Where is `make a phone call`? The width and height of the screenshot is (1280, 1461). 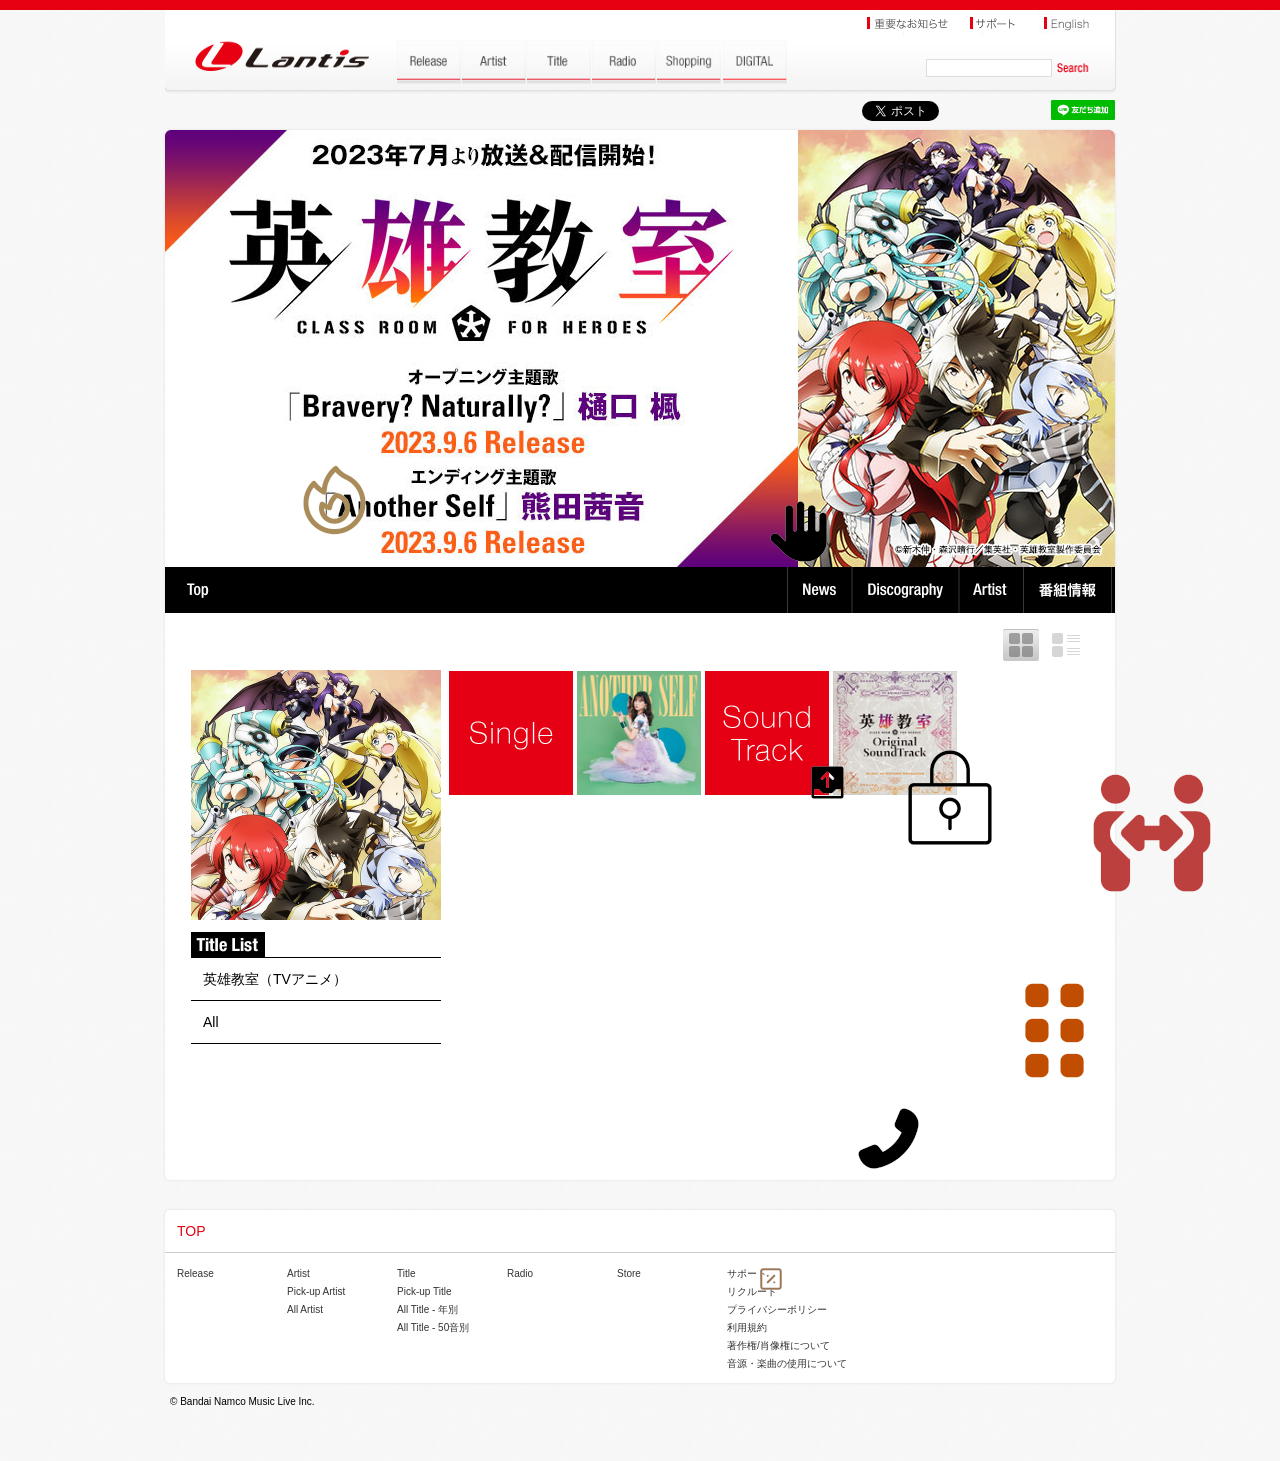 make a phone call is located at coordinates (888, 1138).